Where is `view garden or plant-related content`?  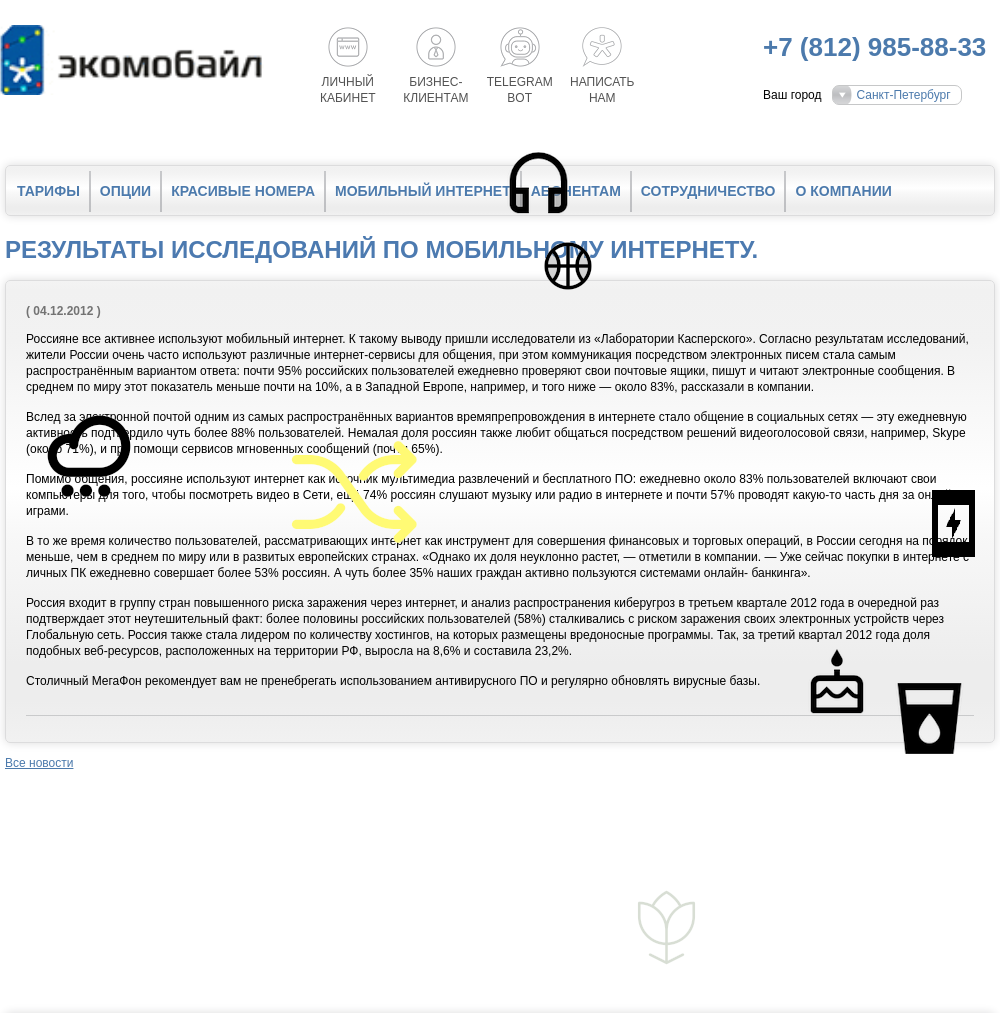 view garden or plant-related content is located at coordinates (666, 927).